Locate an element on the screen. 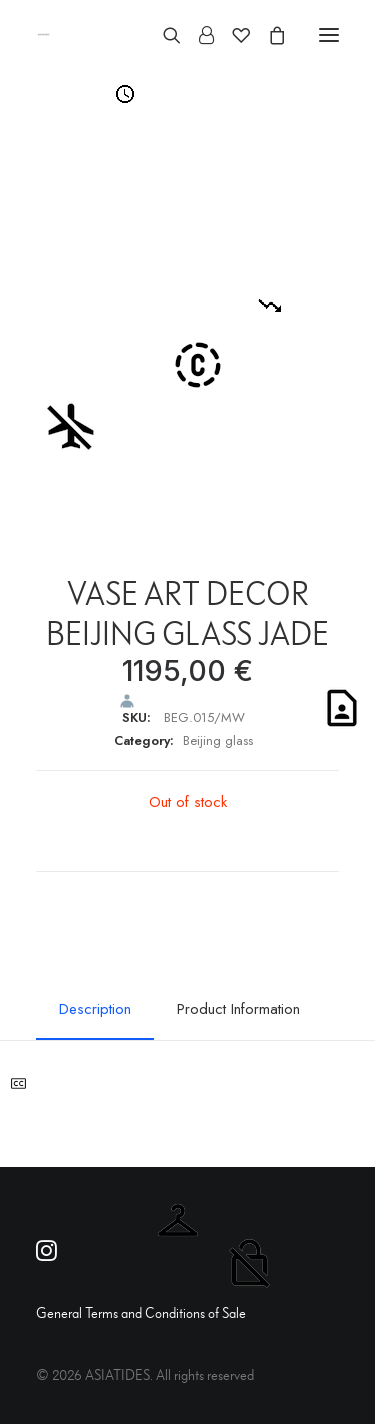 The height and width of the screenshot is (1424, 375). access coat check or wardrobe services is located at coordinates (178, 1220).